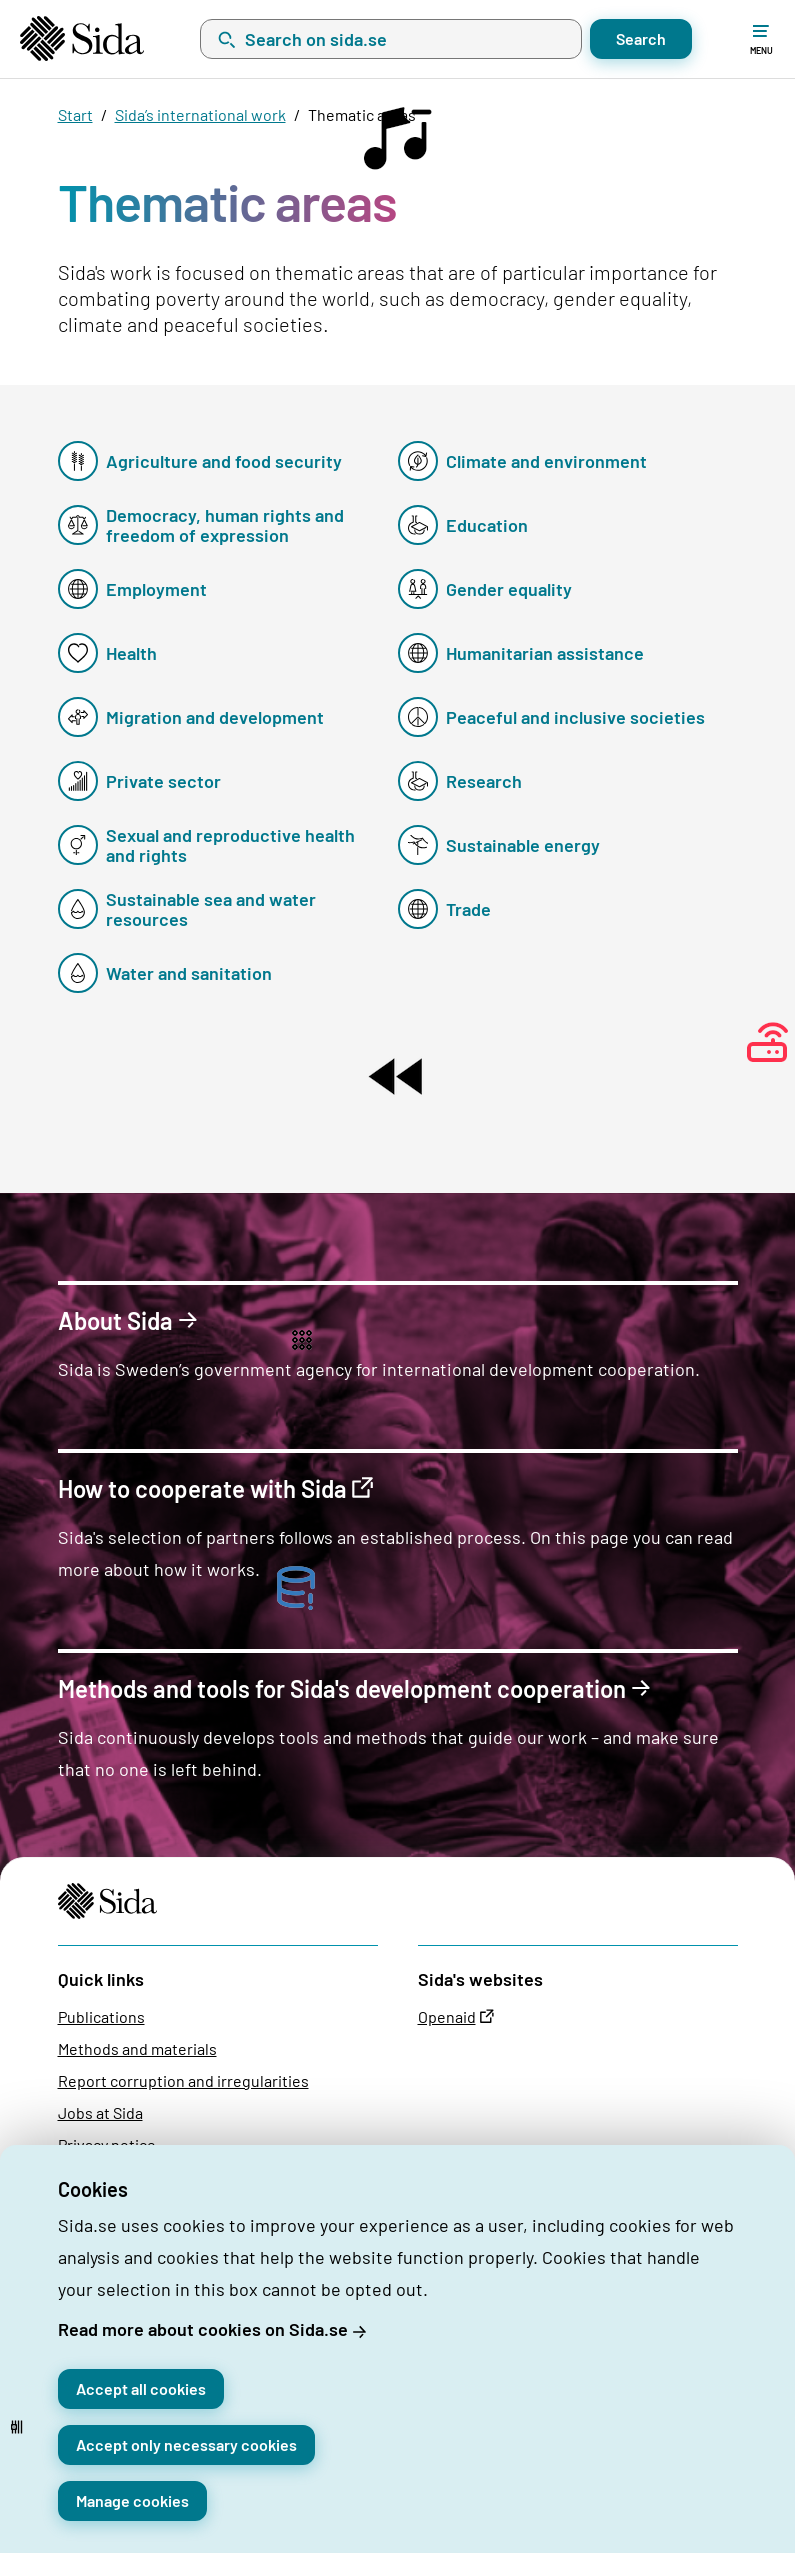 Image resolution: width=795 pixels, height=2553 pixels. Describe the element at coordinates (17, 2427) in the screenshot. I see `indicates a prison or correctional facility location` at that location.